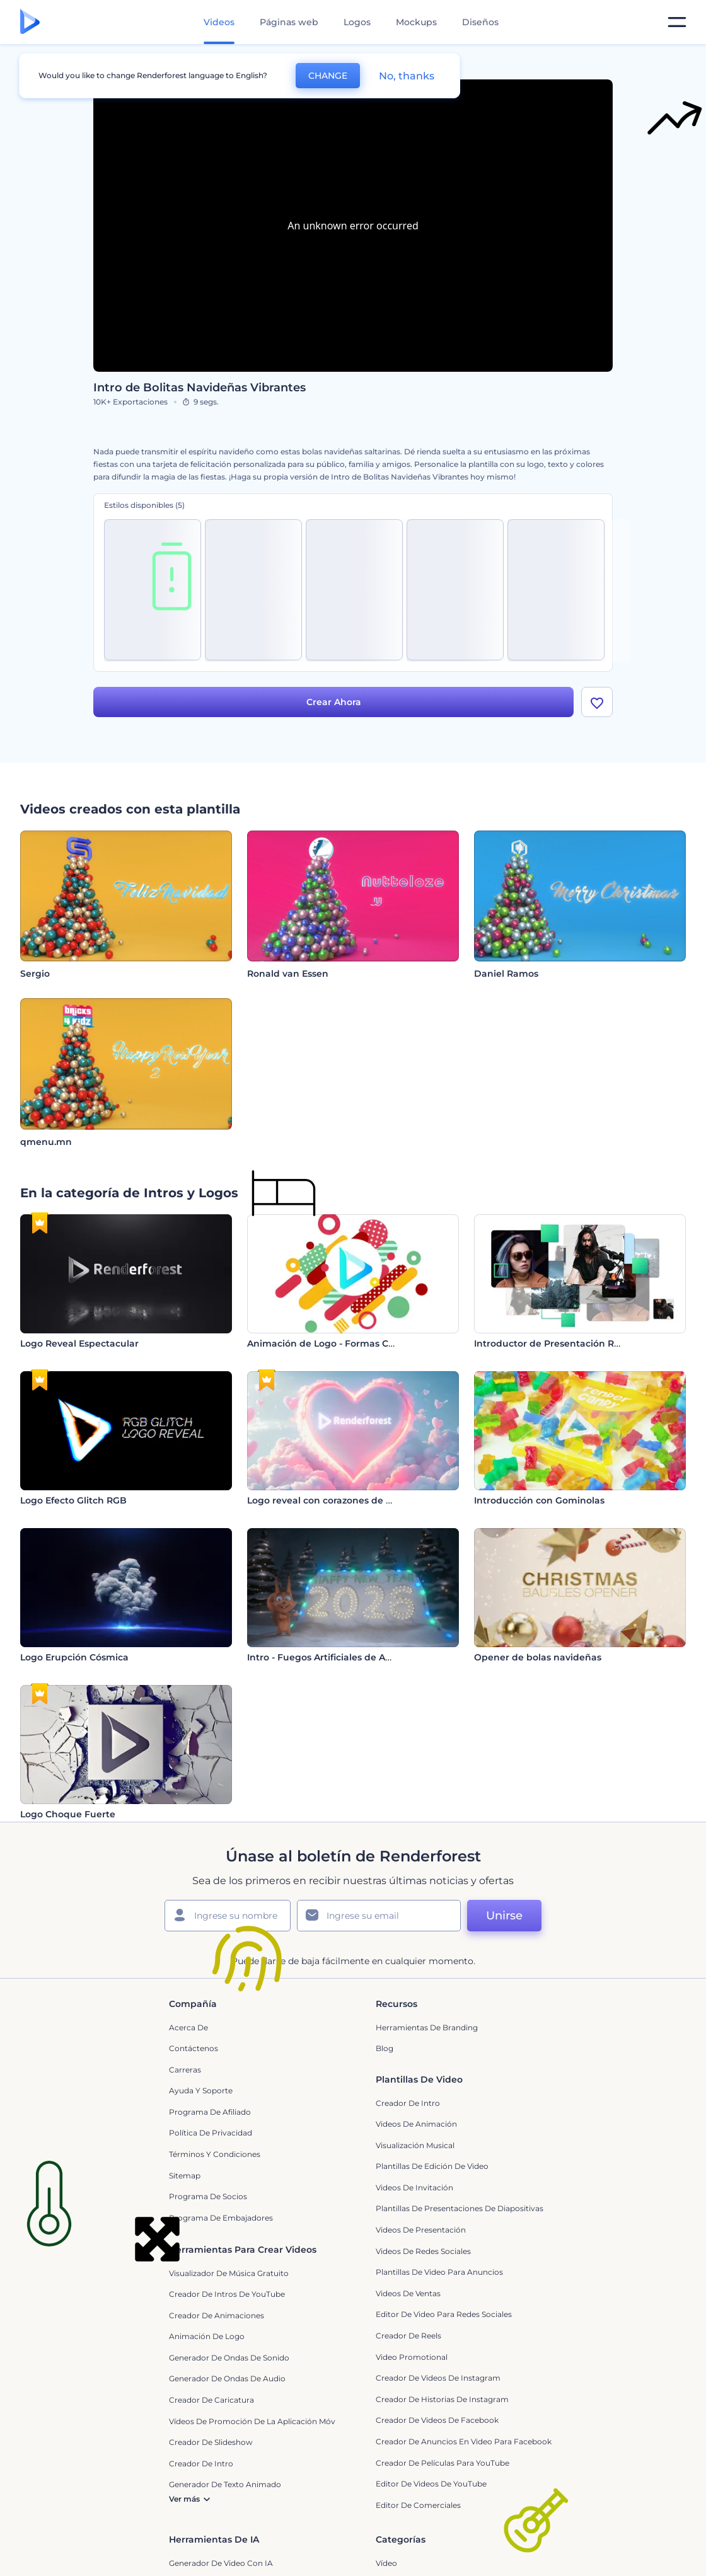 The width and height of the screenshot is (706, 2576). What do you see at coordinates (157, 2239) in the screenshot?
I see `maximize window to full screen` at bounding box center [157, 2239].